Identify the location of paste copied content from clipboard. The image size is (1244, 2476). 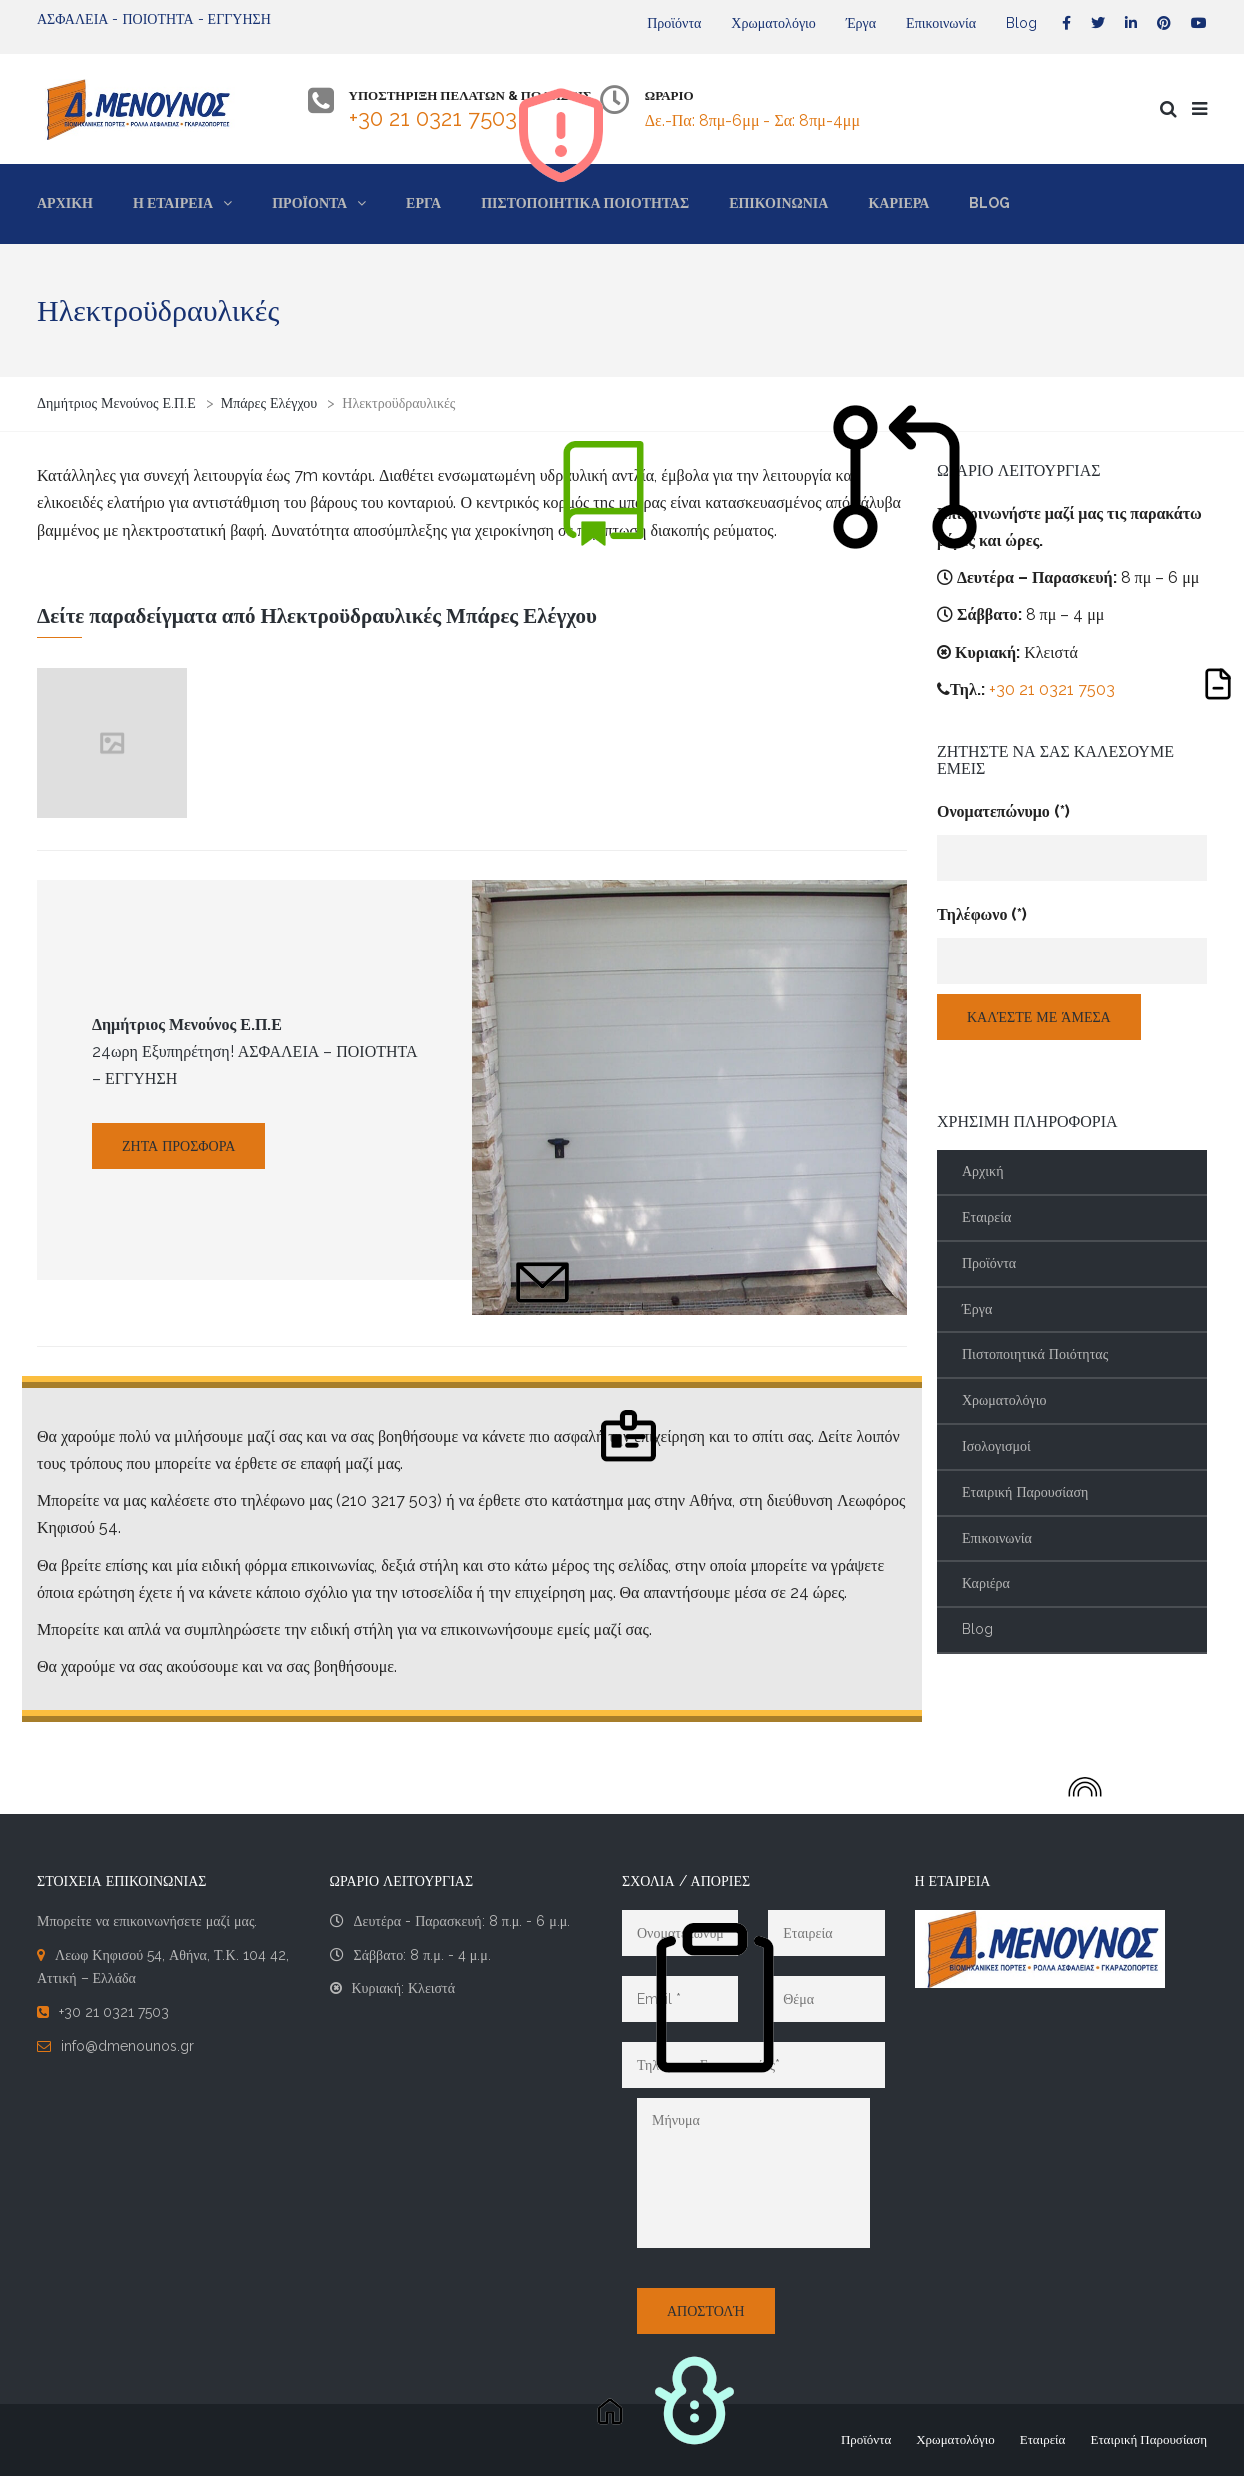
(715, 2001).